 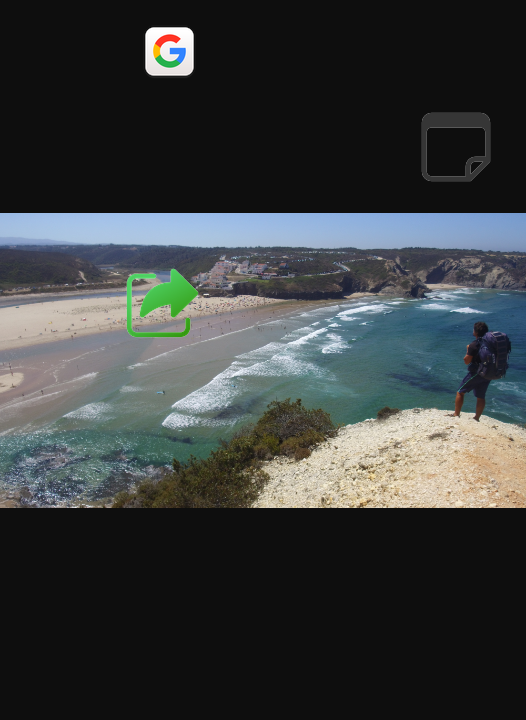 What do you see at coordinates (169, 51) in the screenshot?
I see `open the Google app` at bounding box center [169, 51].